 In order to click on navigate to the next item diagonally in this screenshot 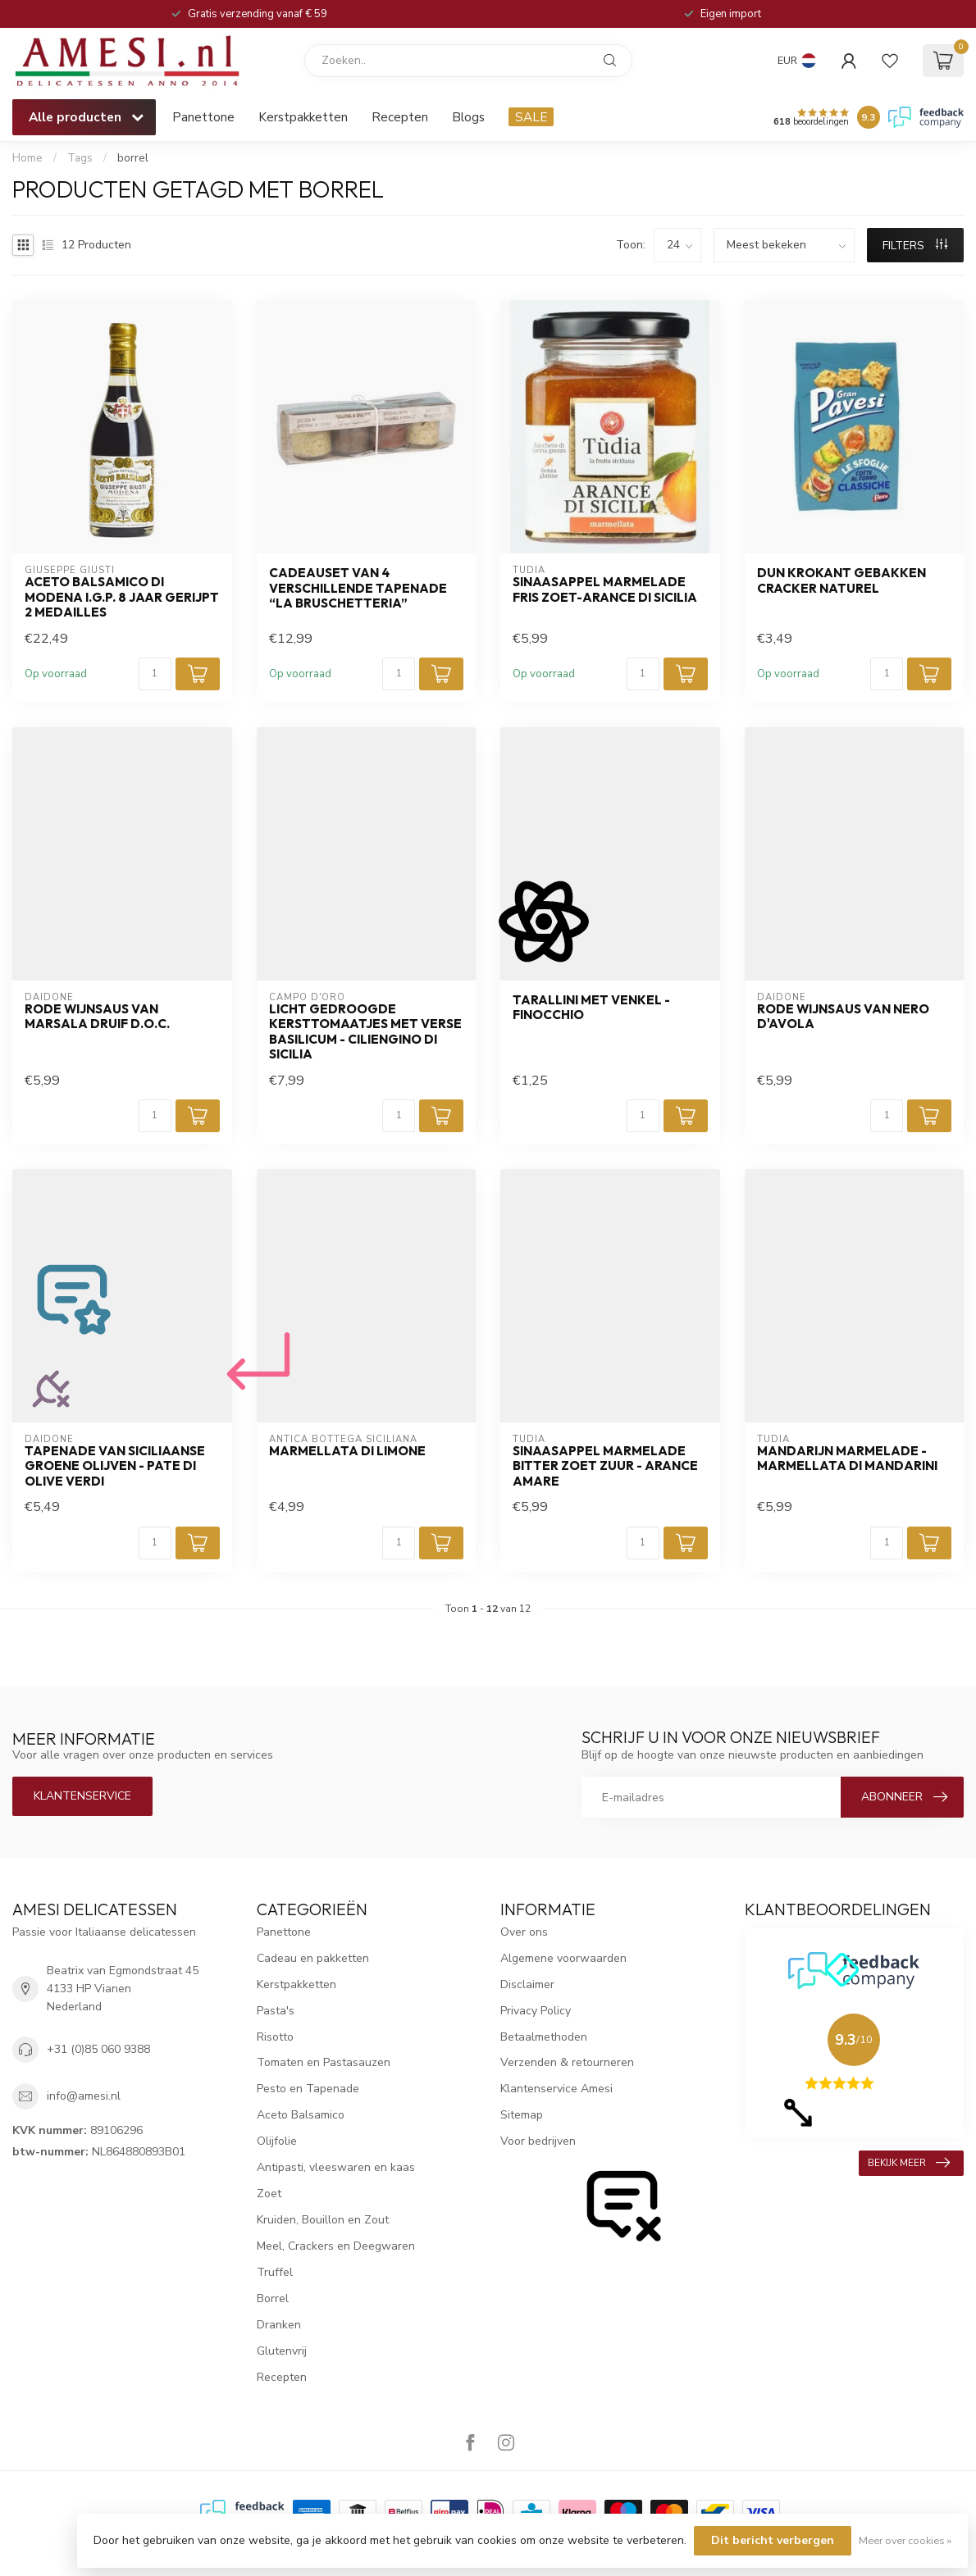, I will do `click(799, 2114)`.